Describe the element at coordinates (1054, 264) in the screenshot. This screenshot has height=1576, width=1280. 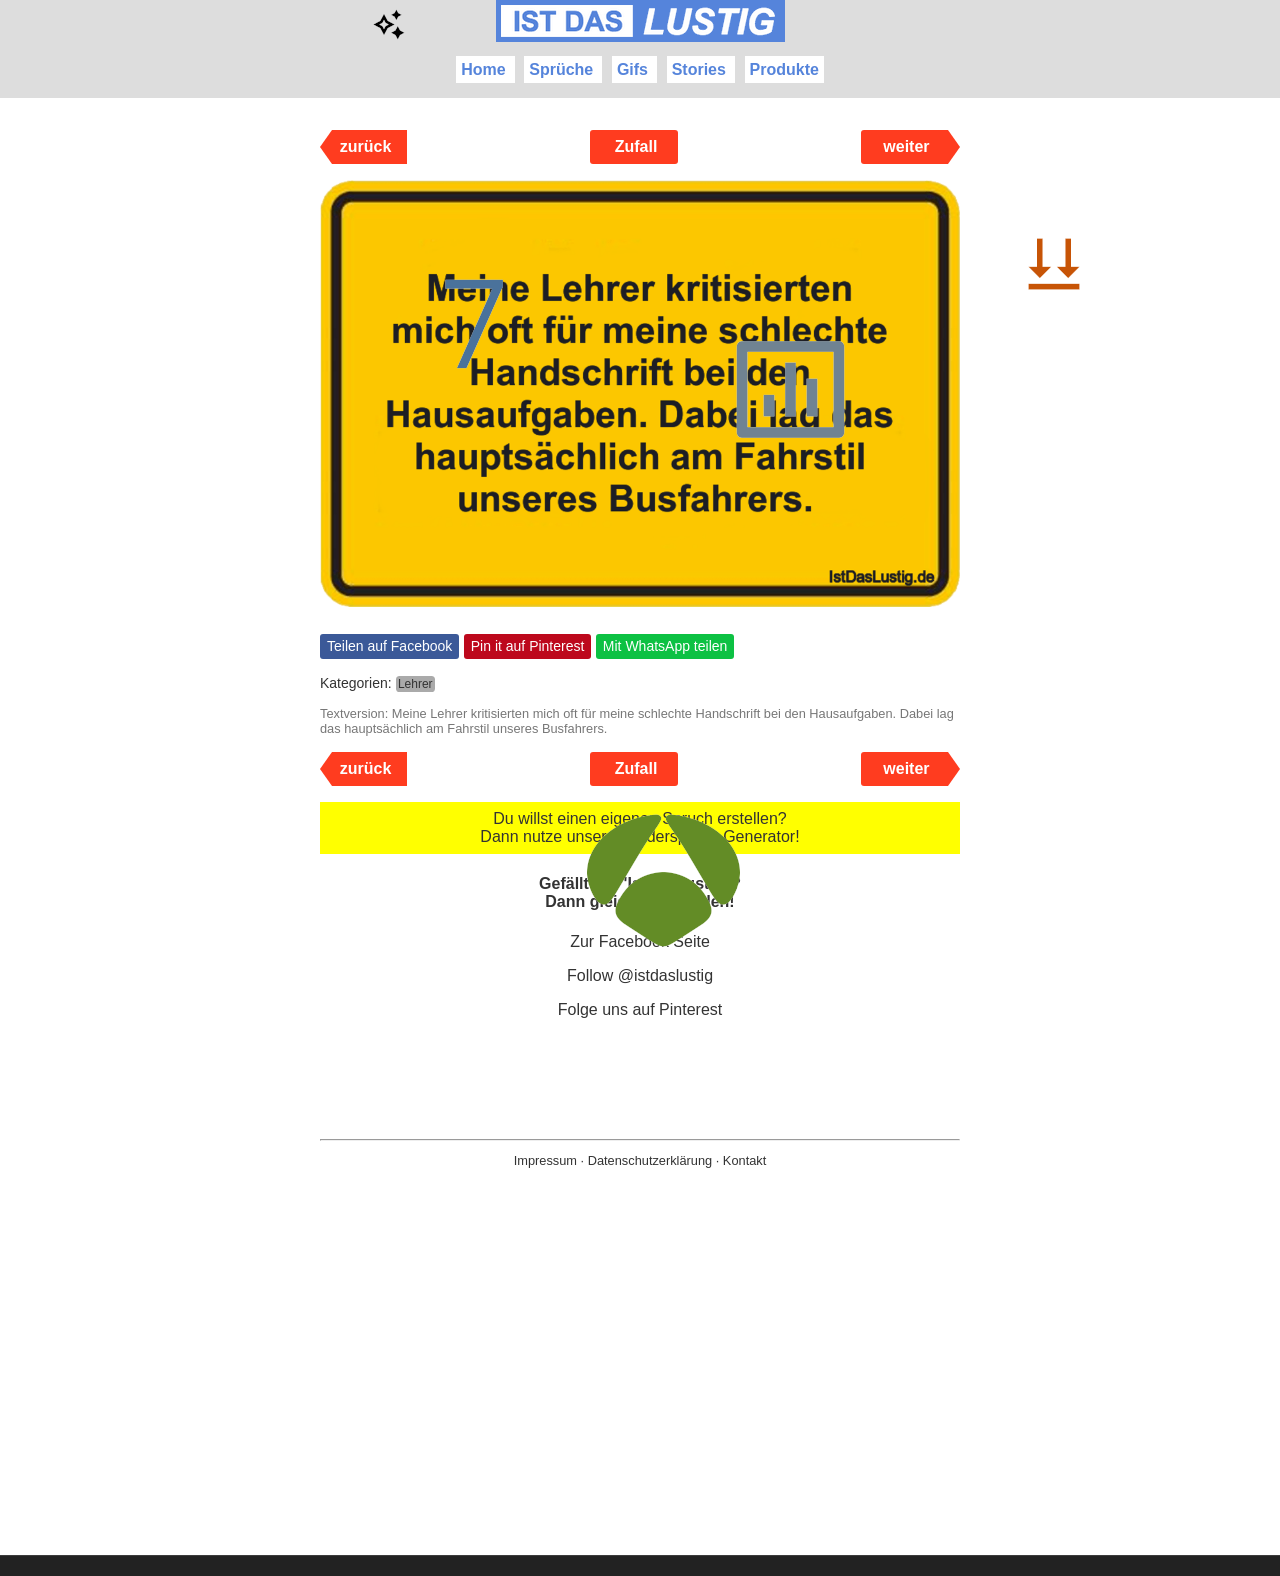
I see `align selected elements to the bottom` at that location.